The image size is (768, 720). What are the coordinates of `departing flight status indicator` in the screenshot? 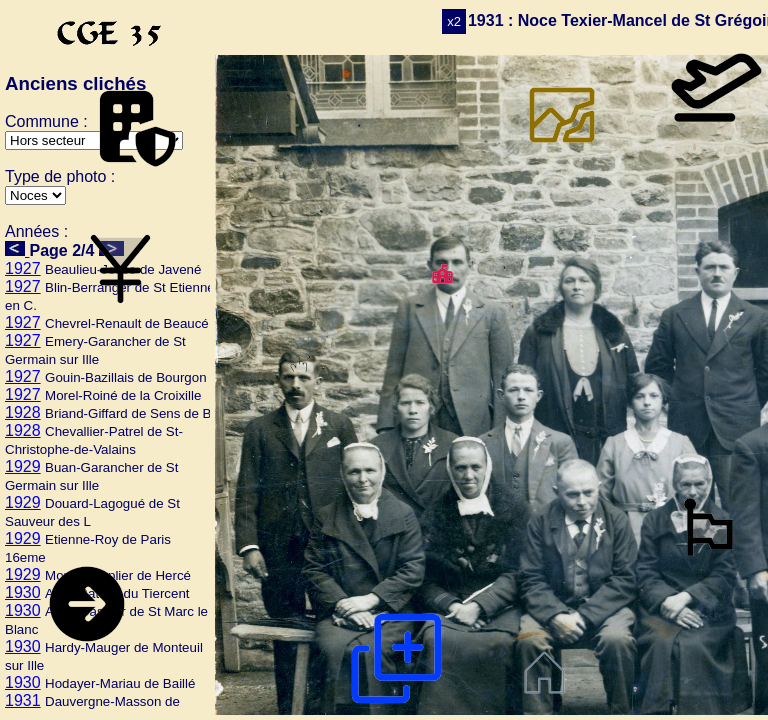 It's located at (716, 85).